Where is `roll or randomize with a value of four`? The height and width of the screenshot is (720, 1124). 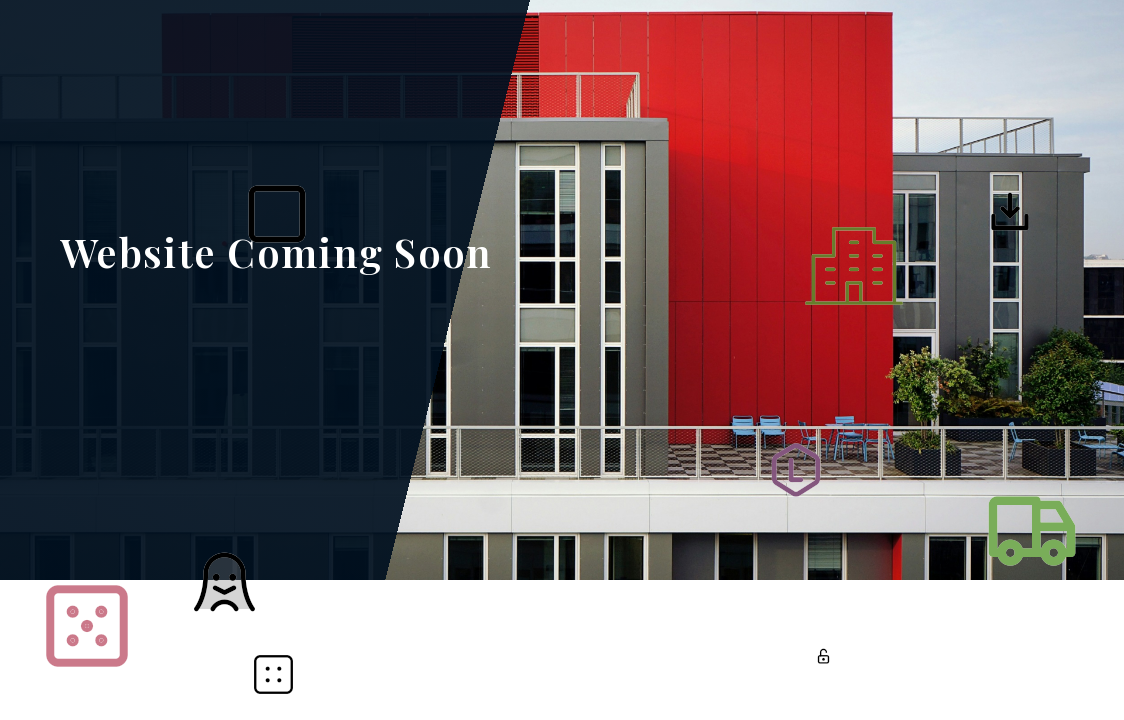 roll or randomize with a value of four is located at coordinates (273, 674).